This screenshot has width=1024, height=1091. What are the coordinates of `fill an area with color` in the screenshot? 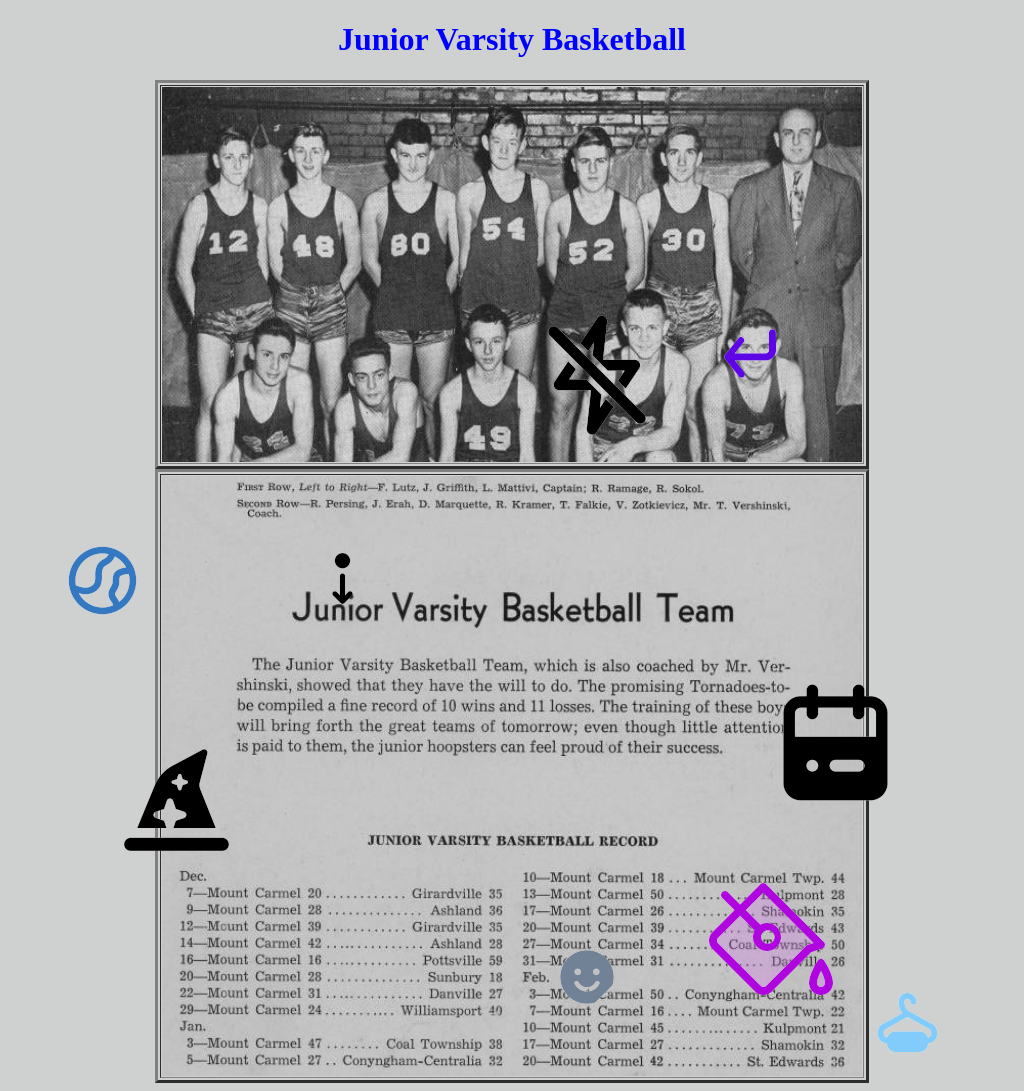 It's located at (769, 943).